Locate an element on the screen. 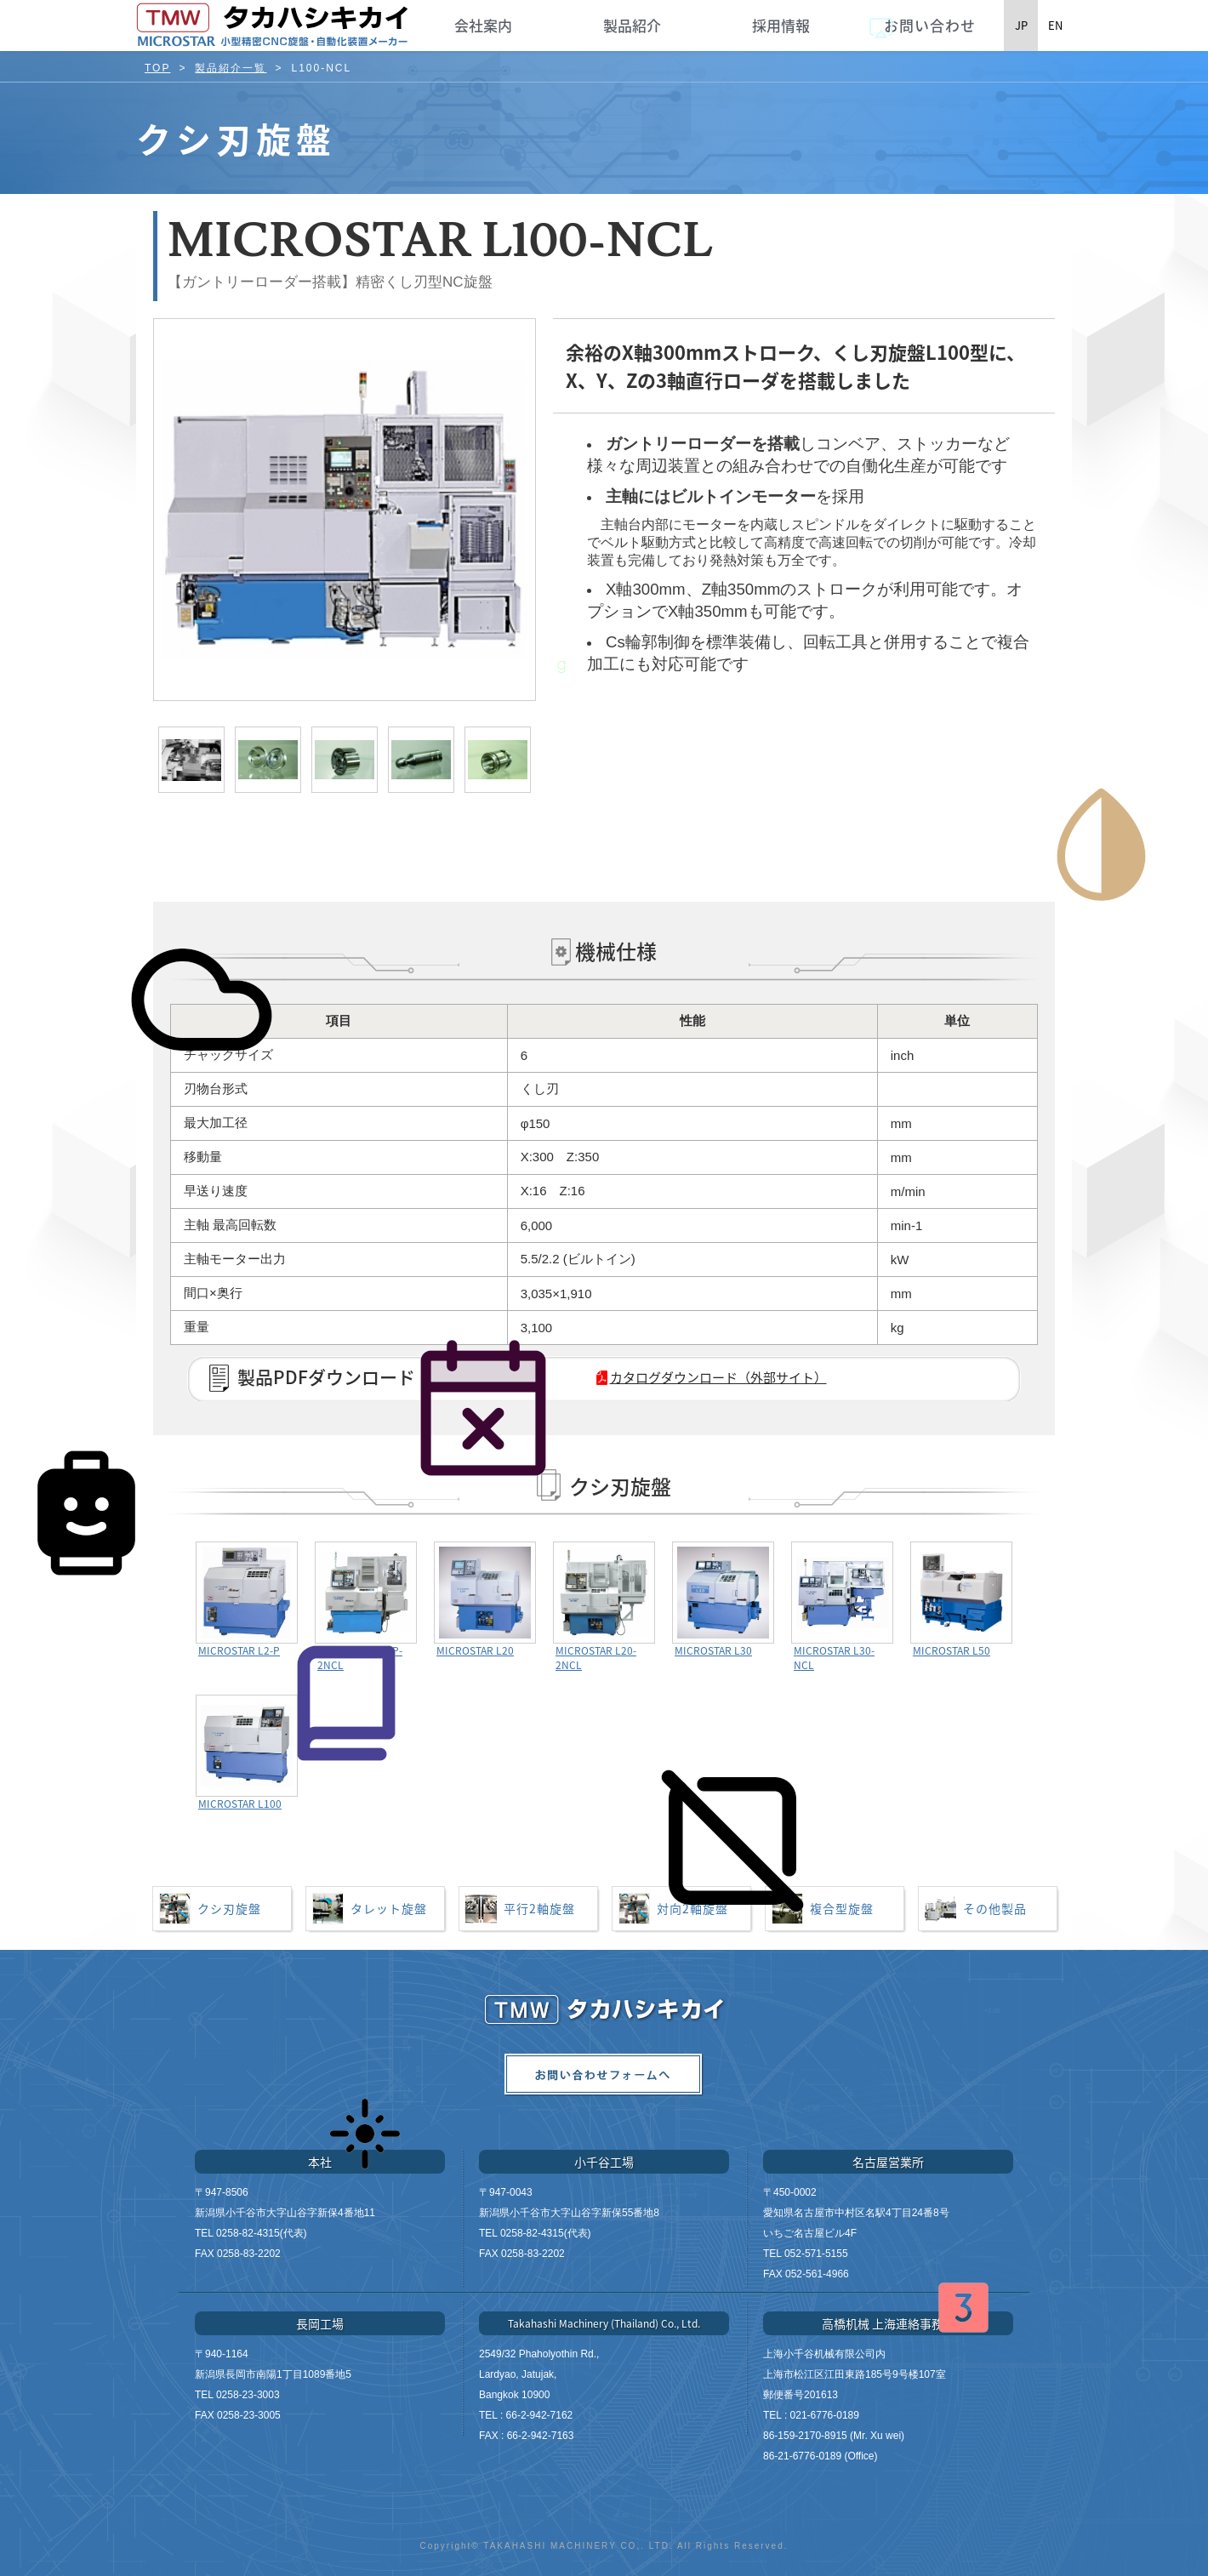 This screenshot has width=1208, height=2576. open the goodreads app is located at coordinates (561, 667).